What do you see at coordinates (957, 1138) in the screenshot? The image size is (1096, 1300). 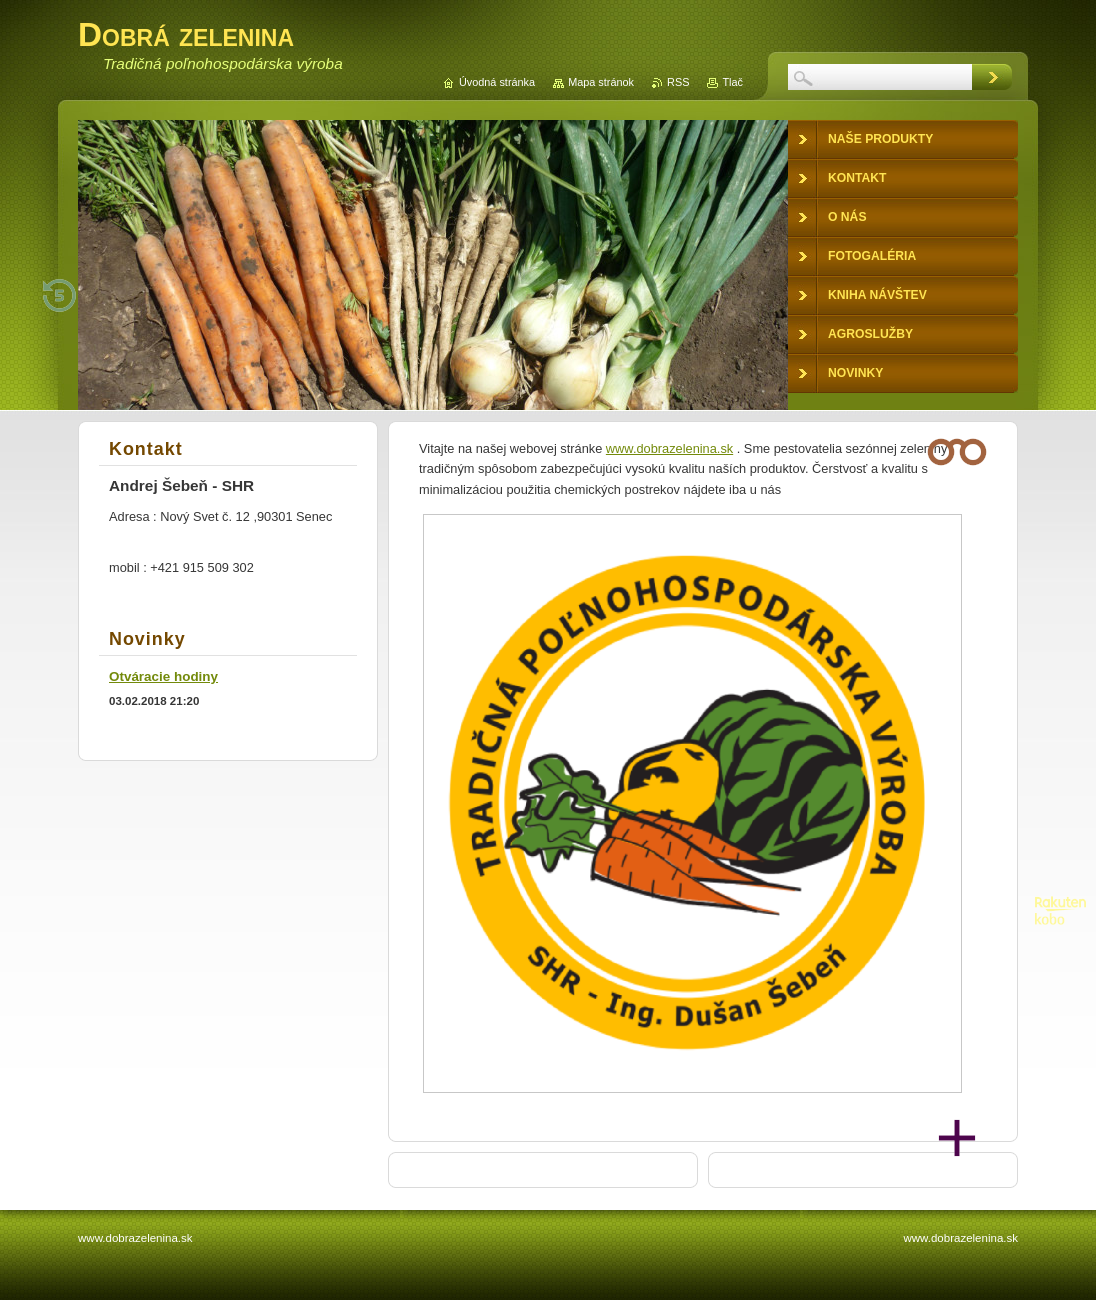 I see `add a new item` at bounding box center [957, 1138].